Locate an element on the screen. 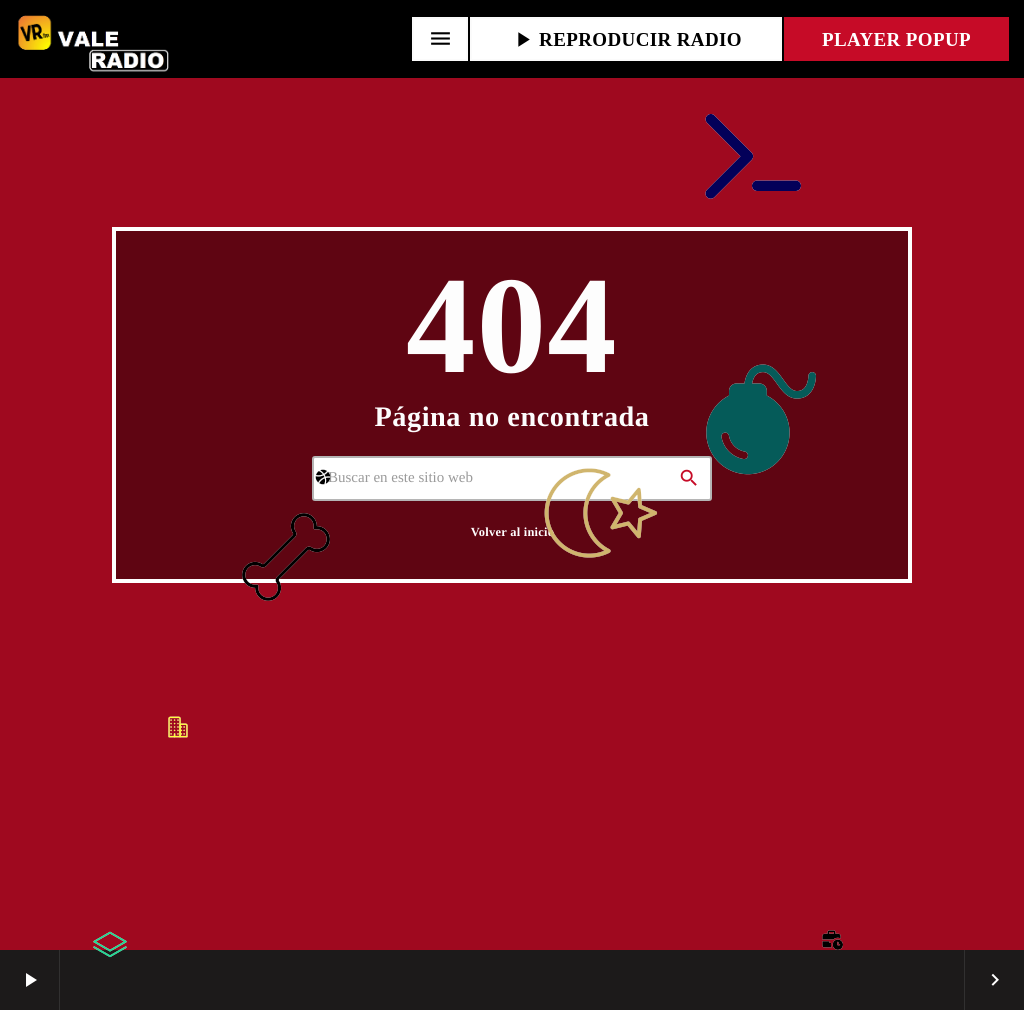 This screenshot has height=1010, width=1024. indicates islamic religious content or settings is located at coordinates (597, 513).